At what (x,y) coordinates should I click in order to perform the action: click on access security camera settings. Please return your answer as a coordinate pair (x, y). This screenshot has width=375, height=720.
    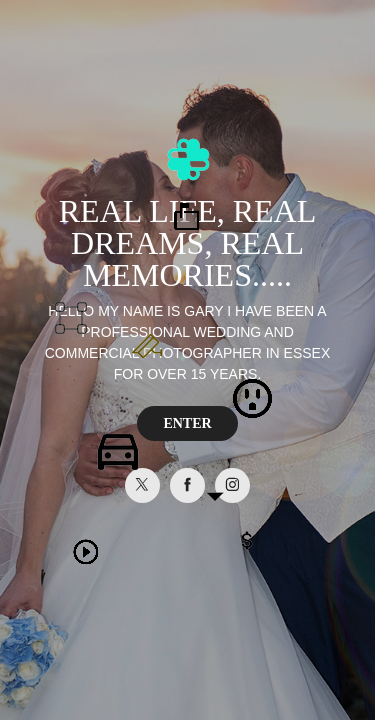
    Looking at the image, I should click on (147, 348).